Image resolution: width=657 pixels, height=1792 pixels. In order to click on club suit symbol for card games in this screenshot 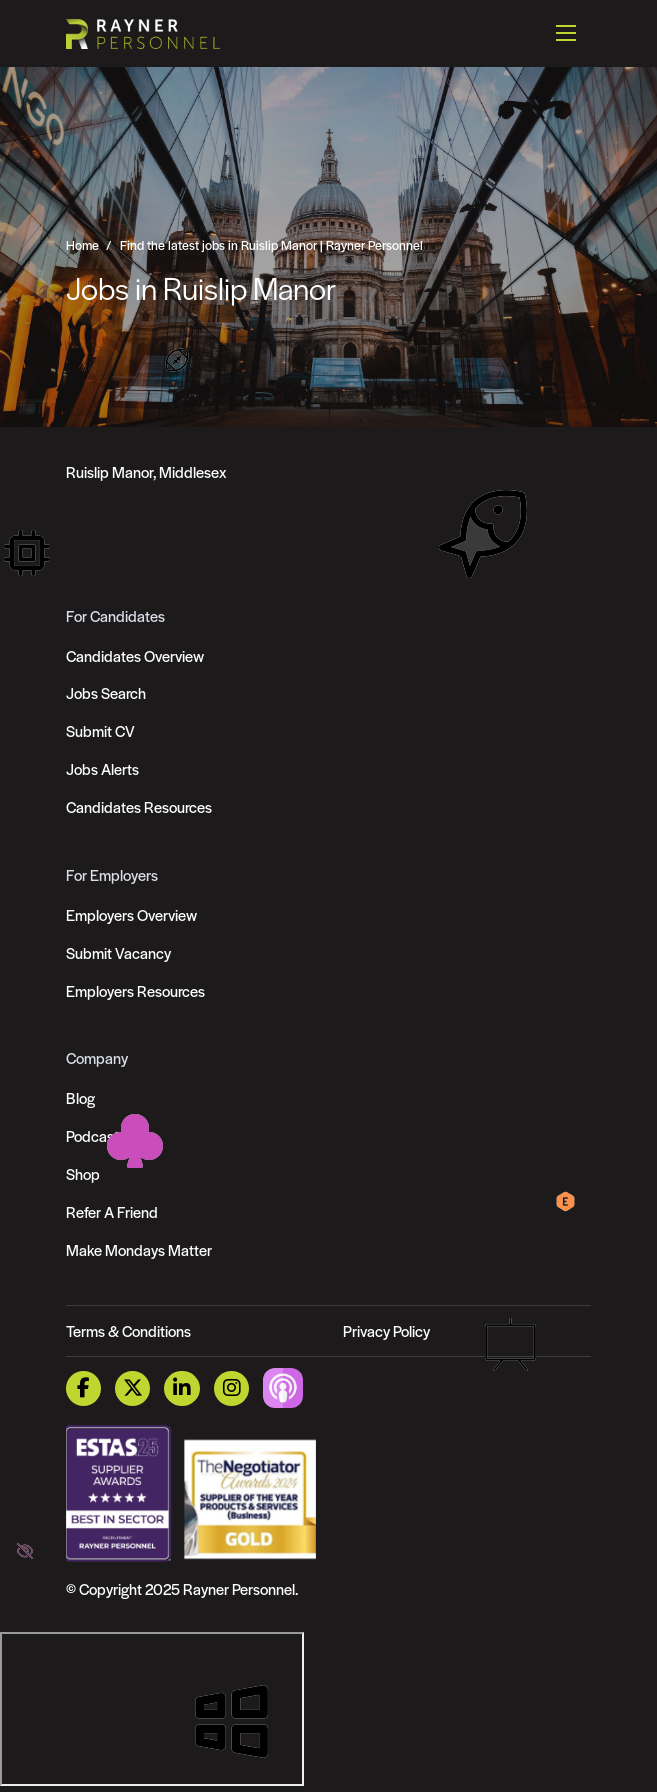, I will do `click(135, 1142)`.